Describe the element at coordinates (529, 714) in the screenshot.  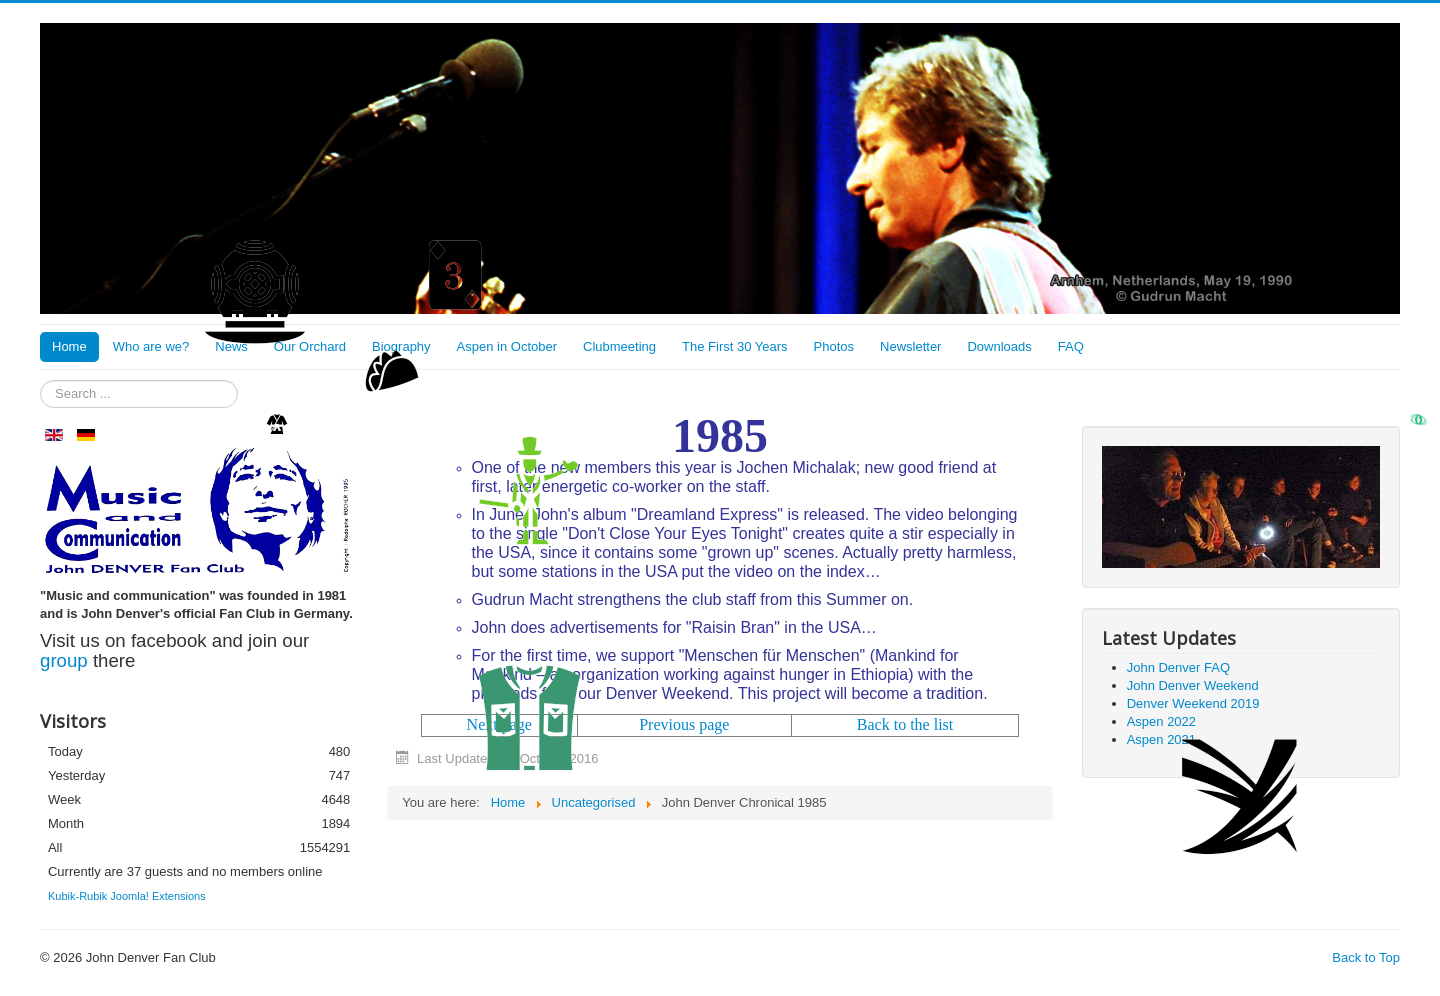
I see `select sleeveless jacket for character outfit` at that location.